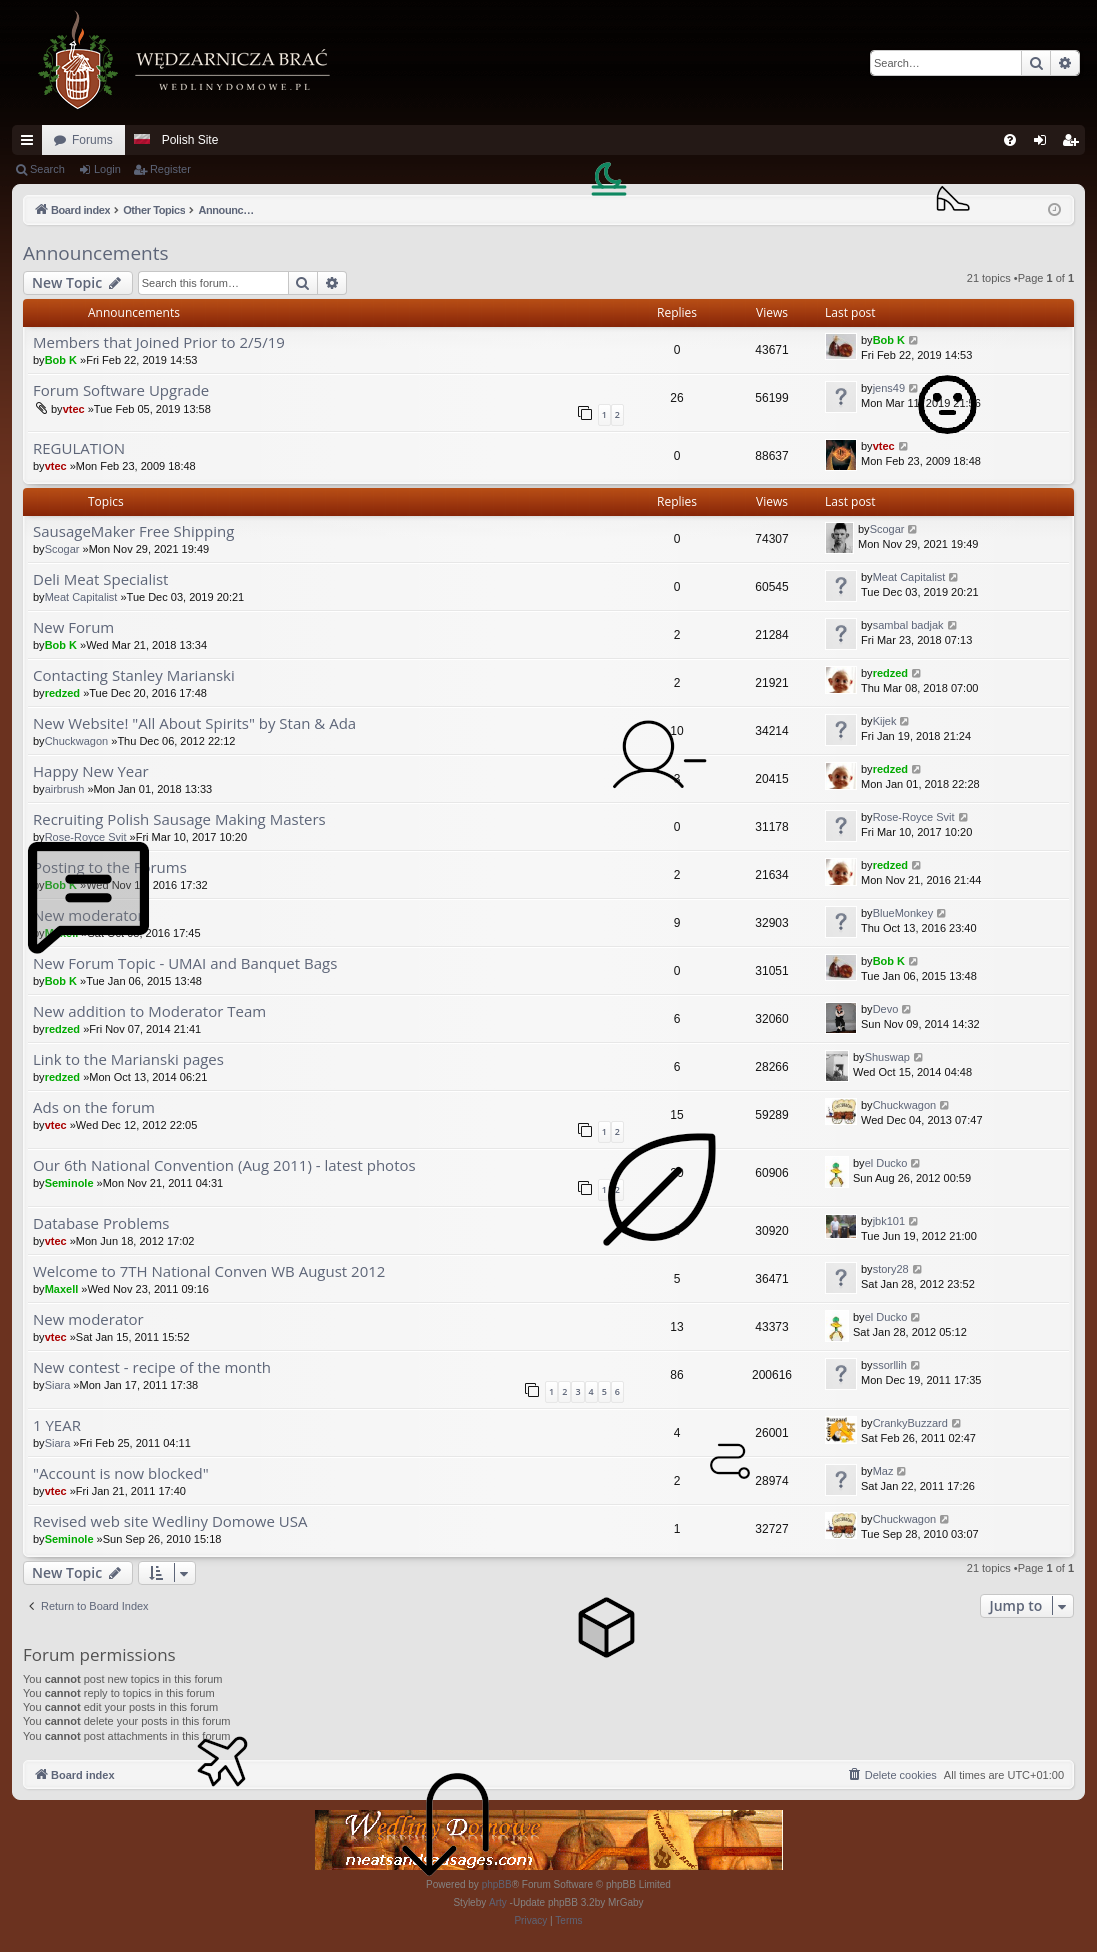  What do you see at coordinates (606, 1627) in the screenshot?
I see `view 3D model or object` at bounding box center [606, 1627].